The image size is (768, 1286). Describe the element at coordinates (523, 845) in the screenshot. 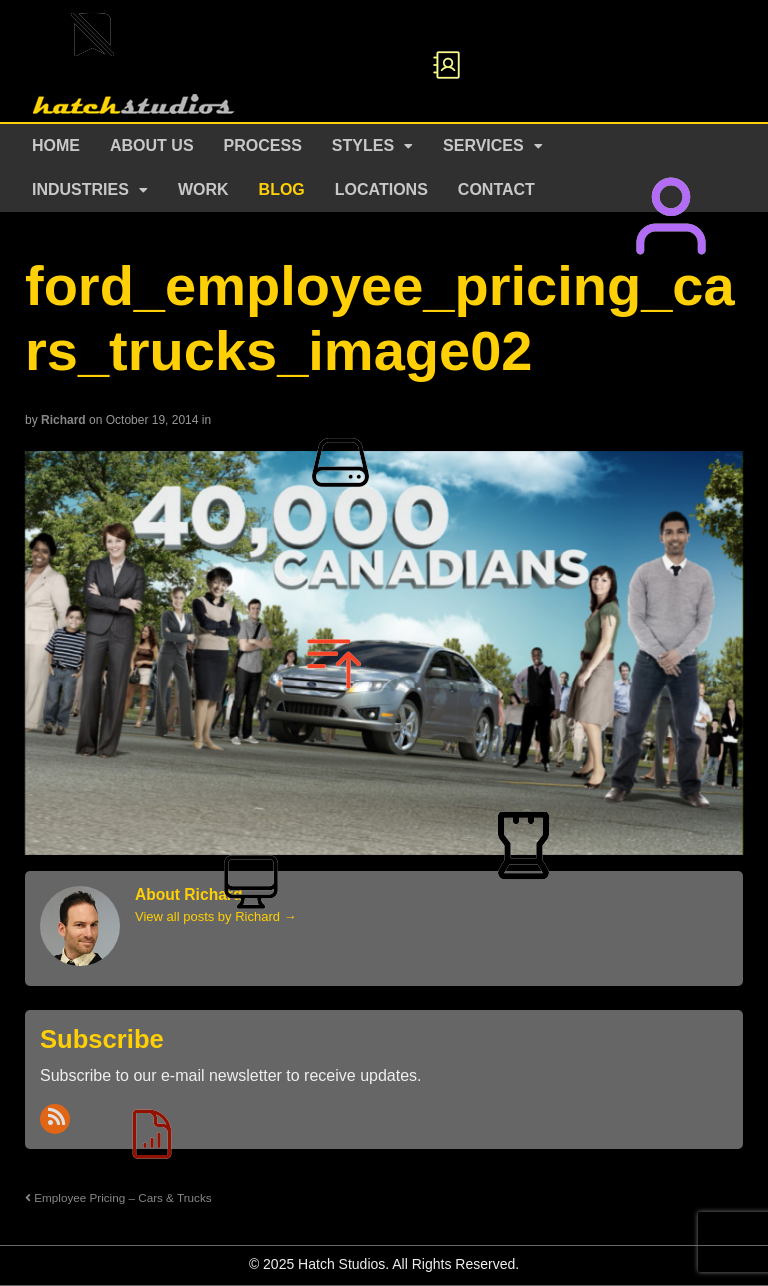

I see `chess game or strategy-related feature` at that location.